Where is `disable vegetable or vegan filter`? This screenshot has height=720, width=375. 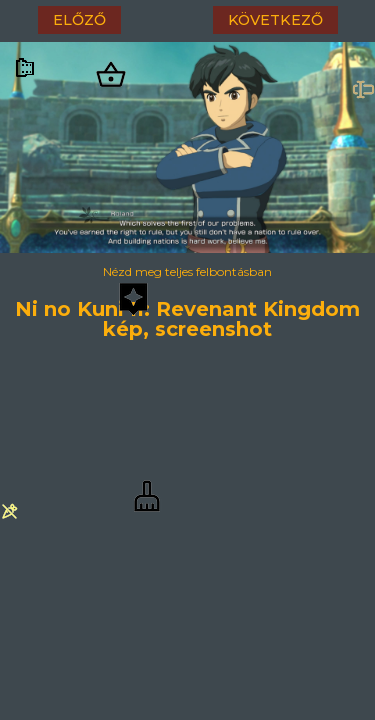 disable vegetable or vegan filter is located at coordinates (9, 511).